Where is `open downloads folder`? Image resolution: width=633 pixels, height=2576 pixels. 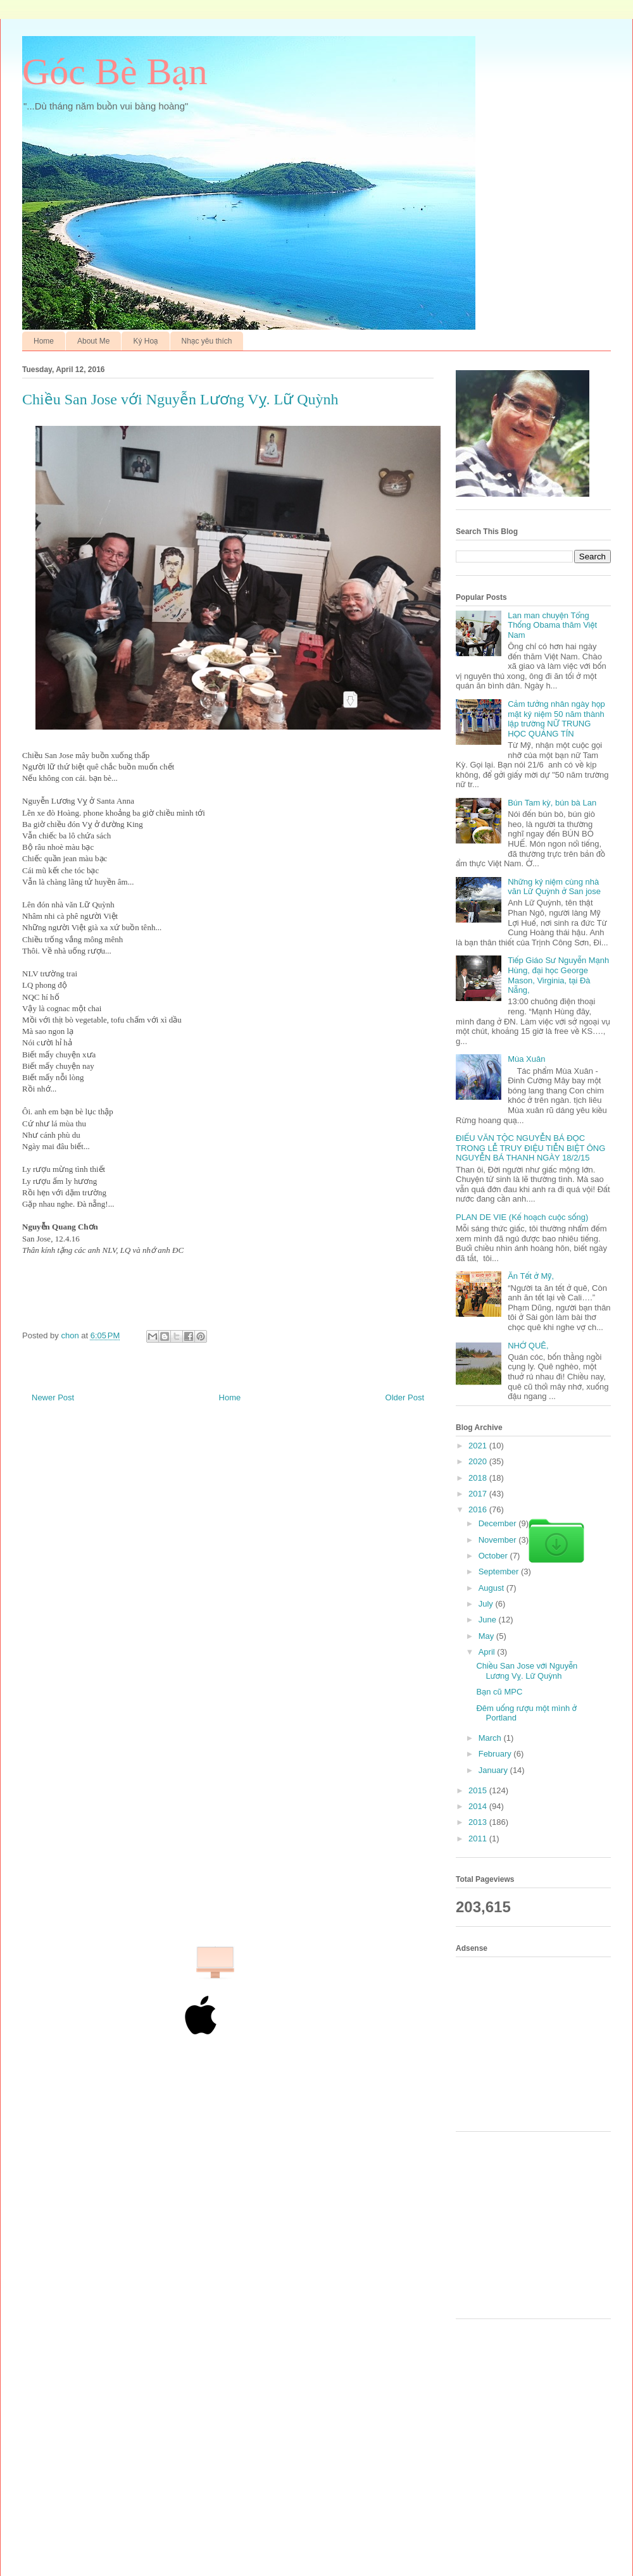
open downloads folder is located at coordinates (556, 1541).